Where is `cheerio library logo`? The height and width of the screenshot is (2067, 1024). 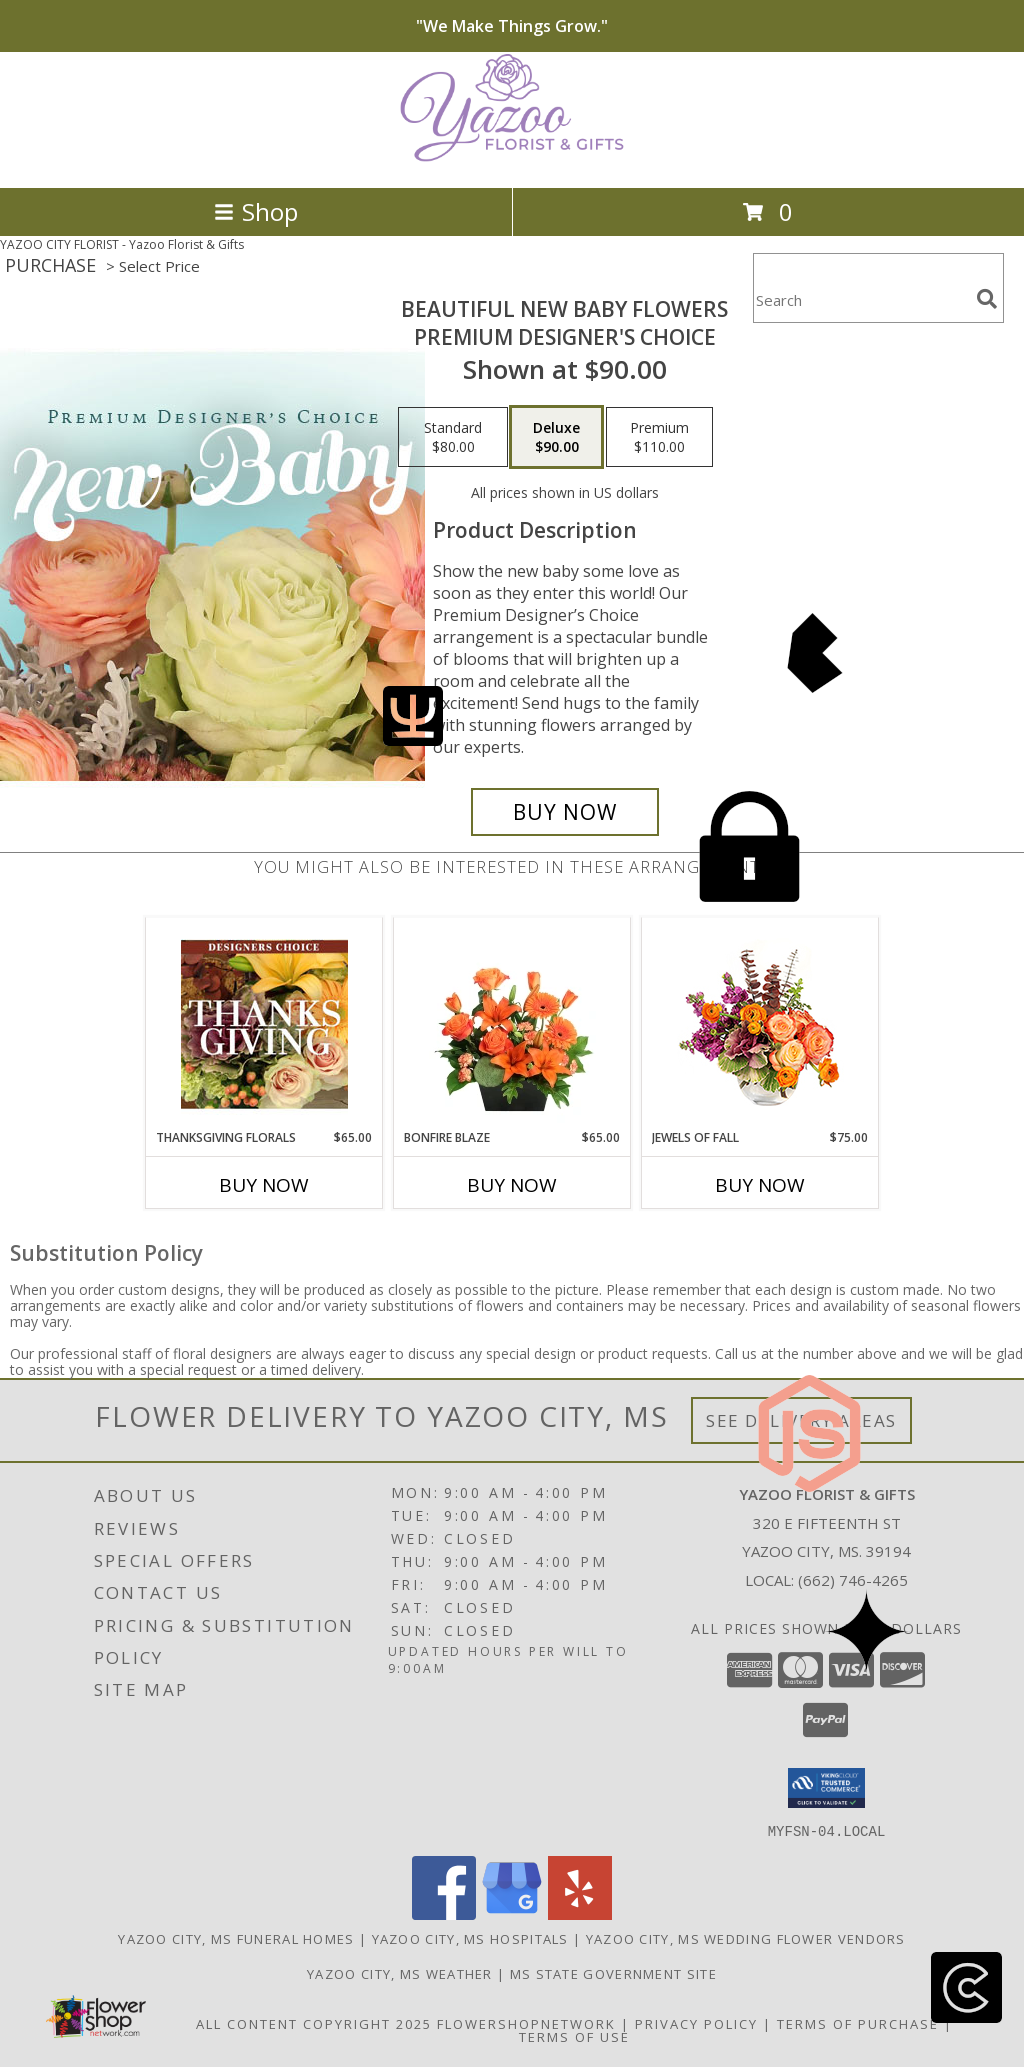 cheerio library logo is located at coordinates (966, 1987).